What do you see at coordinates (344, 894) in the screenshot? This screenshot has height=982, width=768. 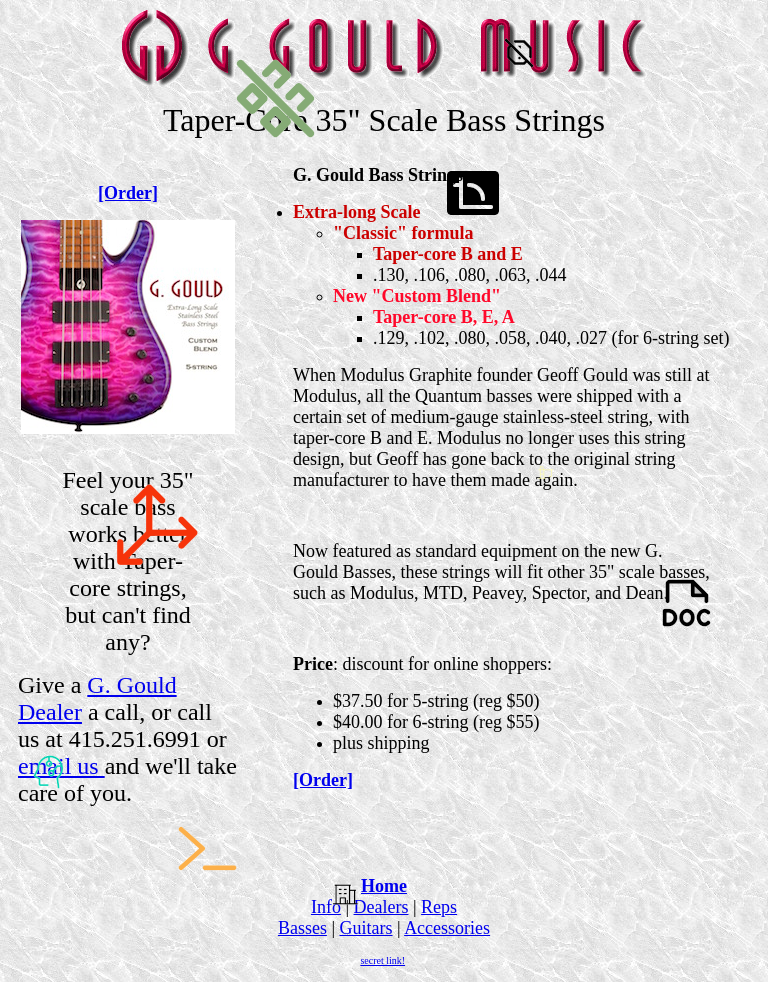 I see `view office or workplace location` at bounding box center [344, 894].